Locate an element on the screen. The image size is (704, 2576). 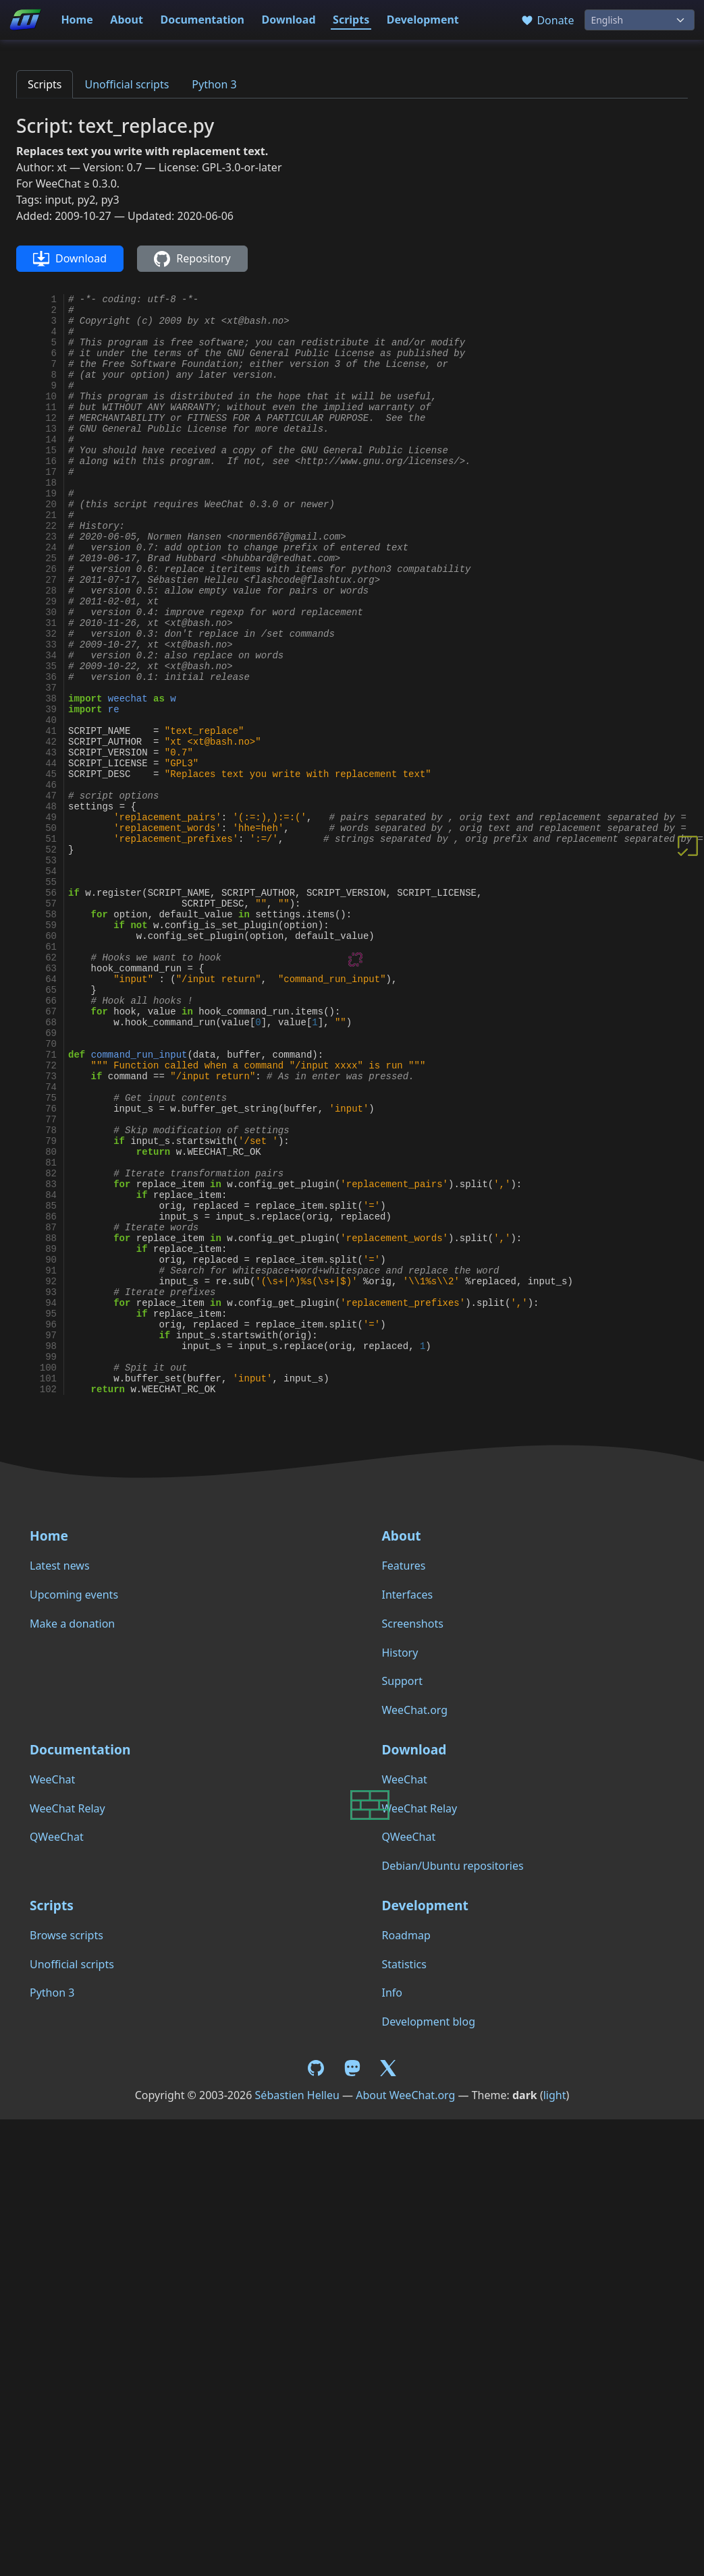
view or edit wall layout is located at coordinates (370, 1805).